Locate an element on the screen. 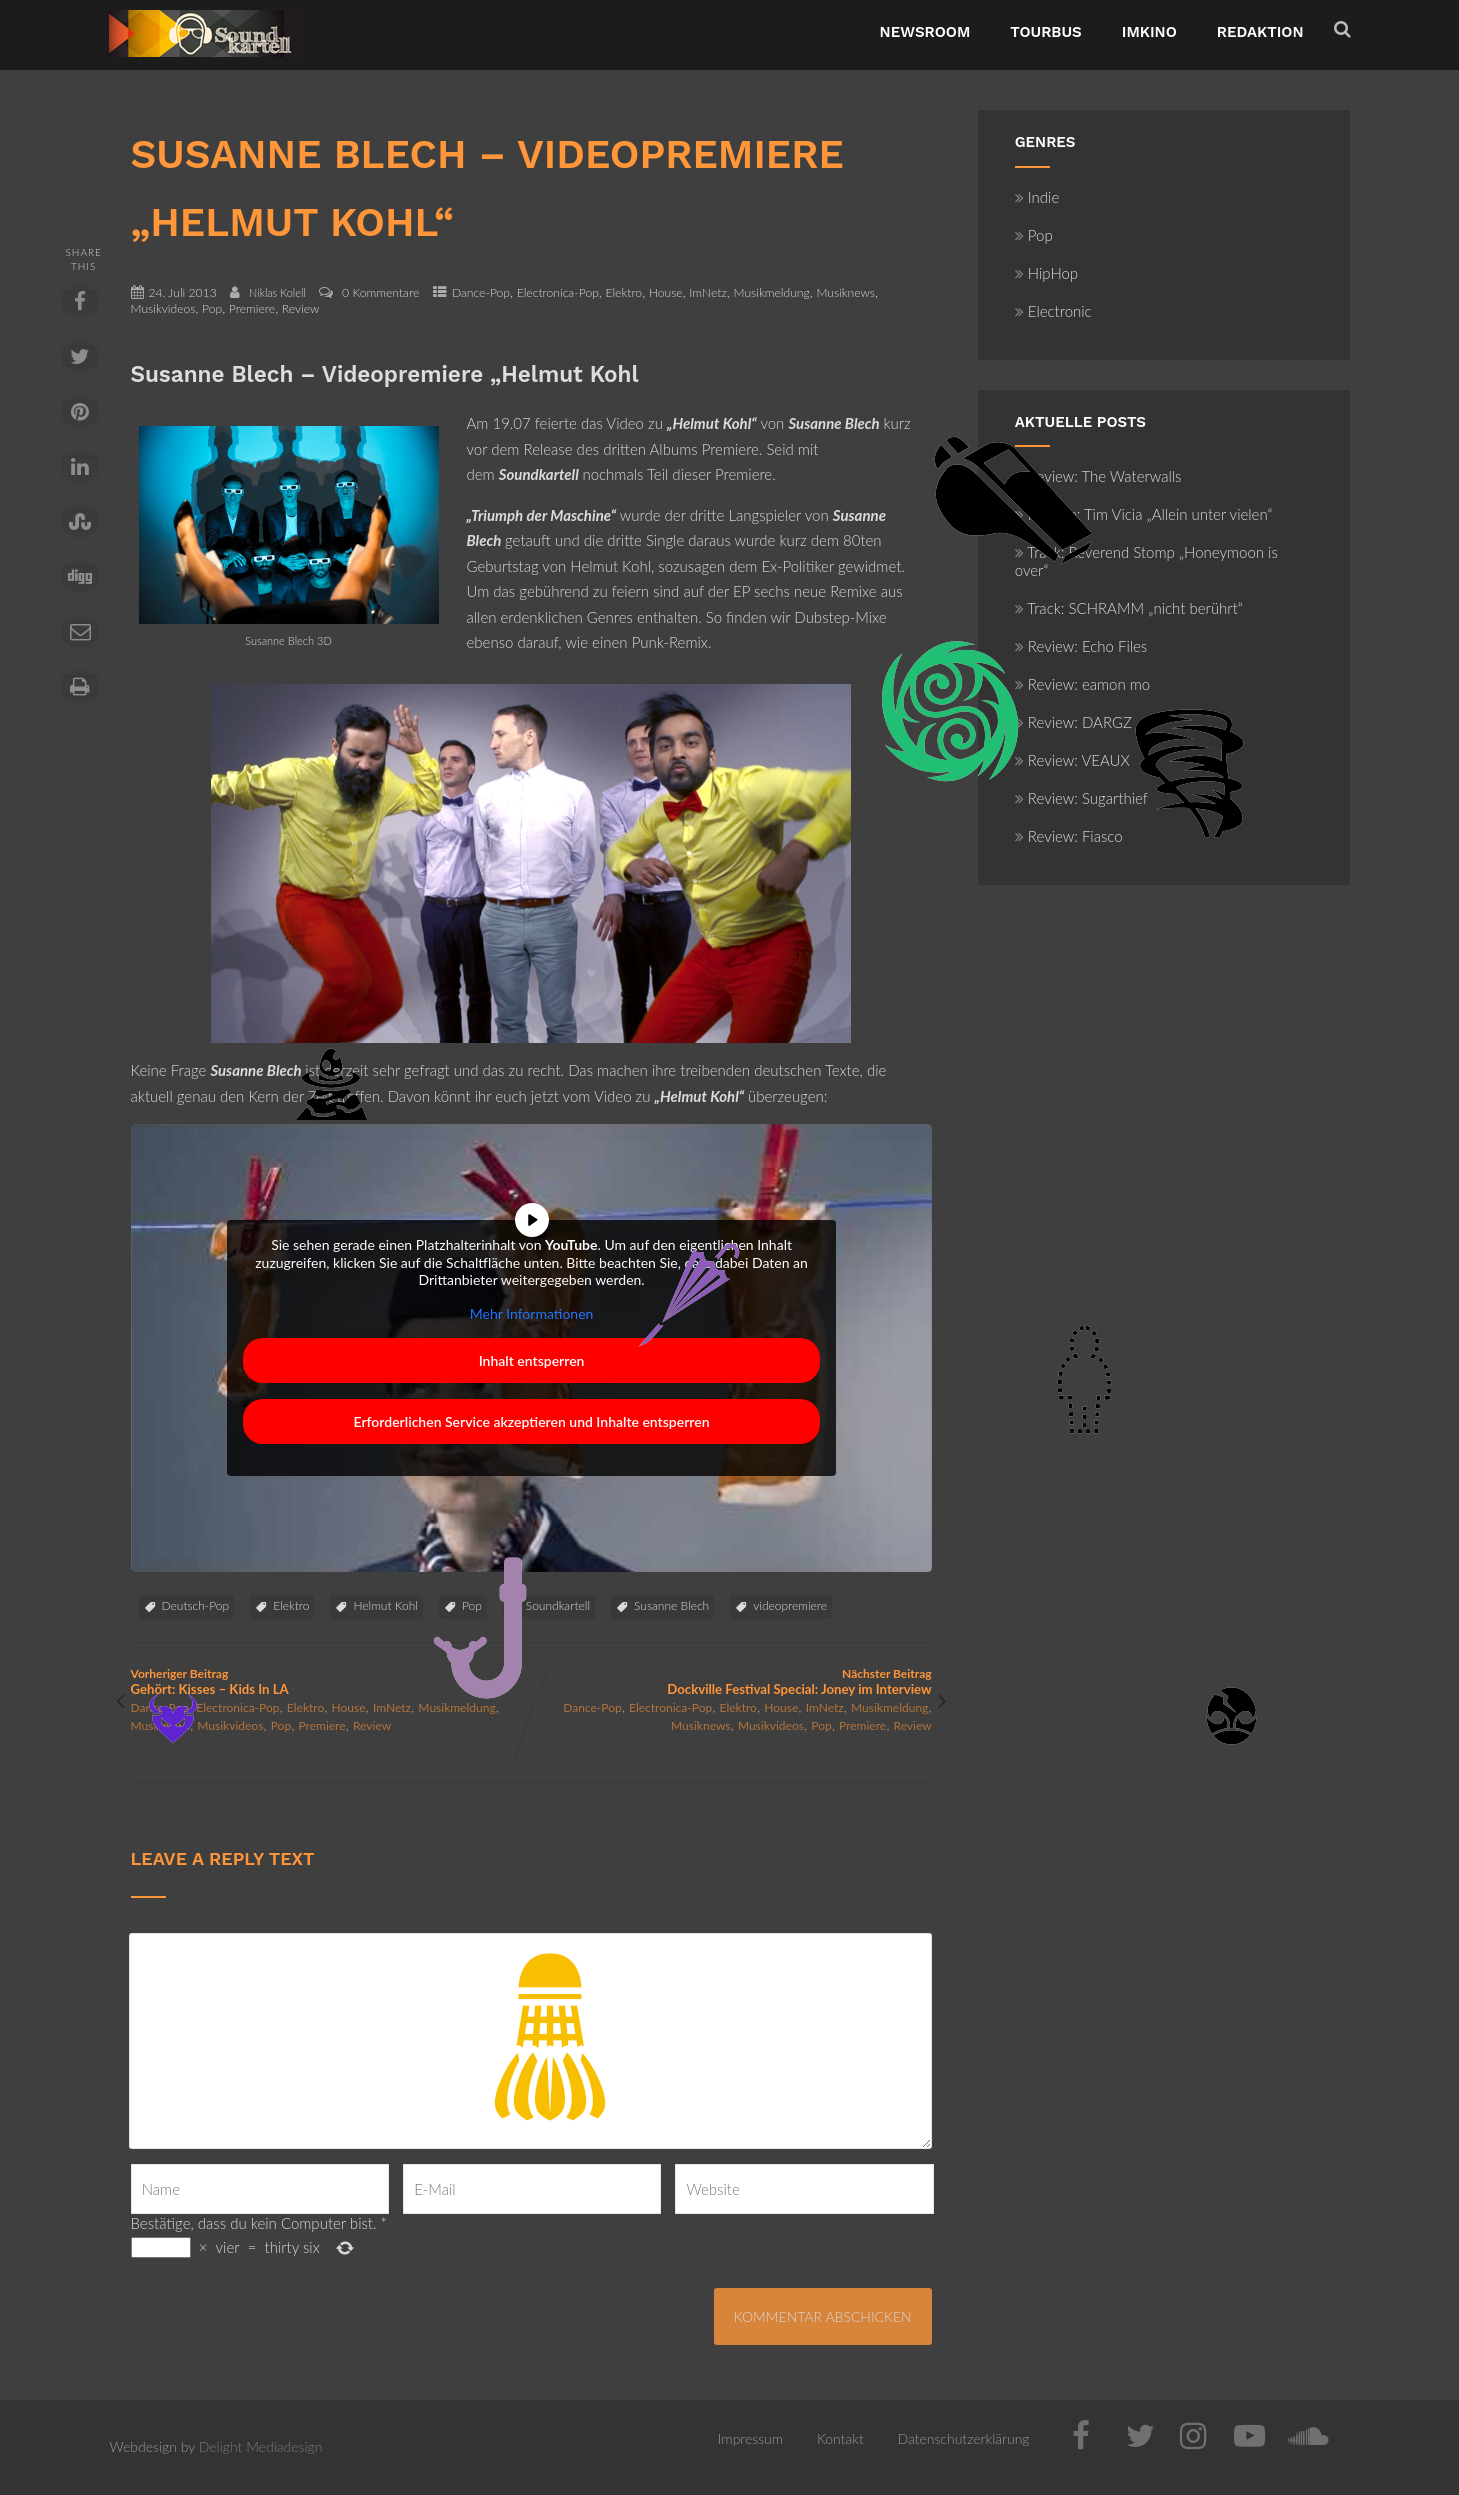 The height and width of the screenshot is (2495, 1459). blow the whistle to report a violation is located at coordinates (1013, 500).